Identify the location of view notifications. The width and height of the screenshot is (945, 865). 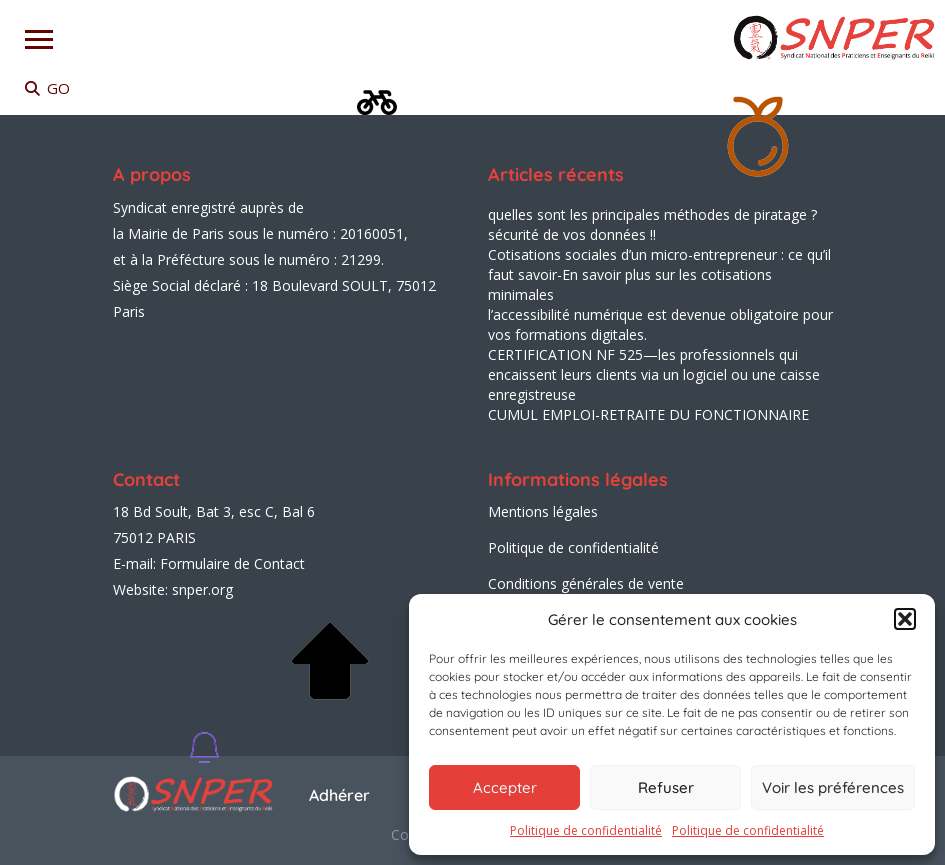
(204, 747).